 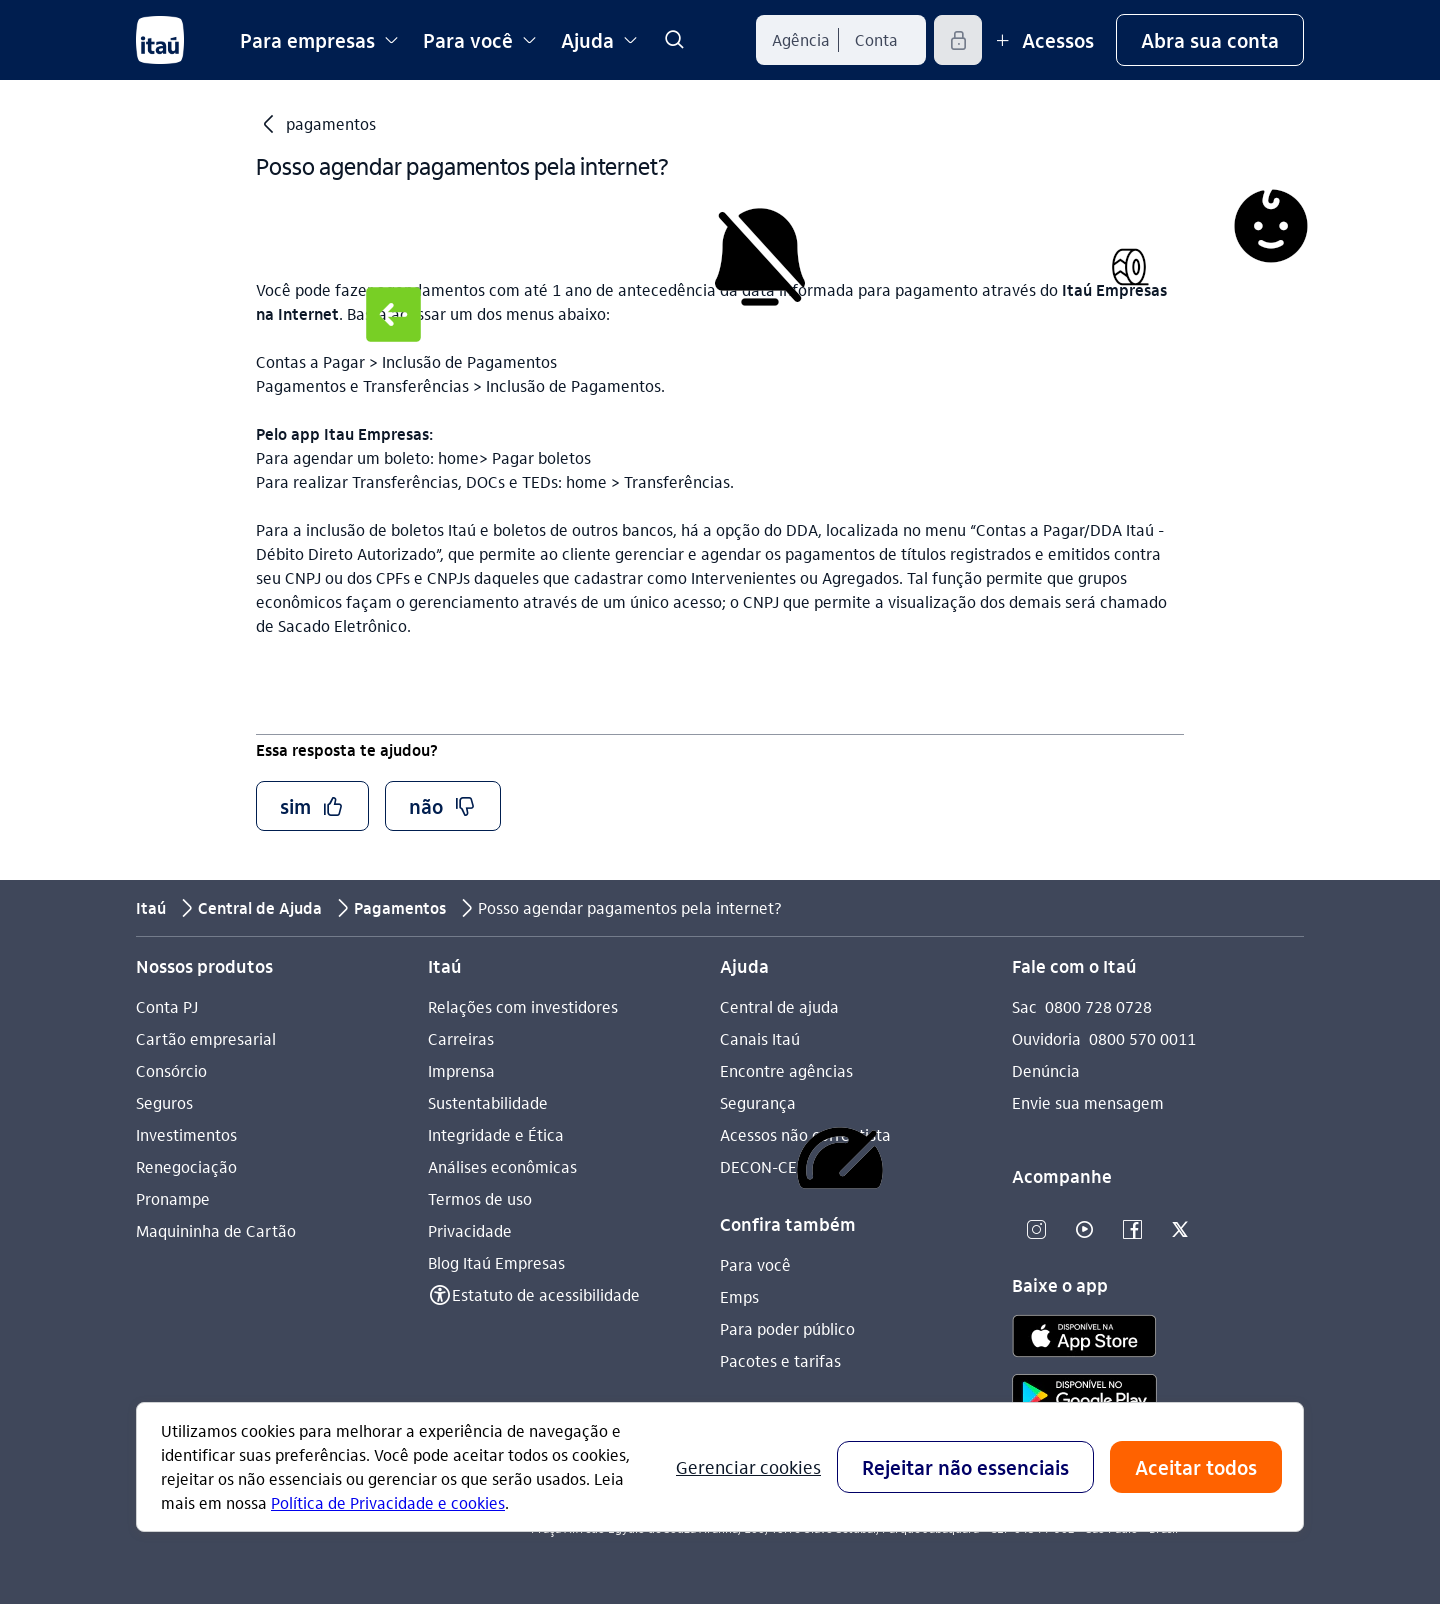 What do you see at coordinates (840, 1161) in the screenshot?
I see `view speed or performance metrics` at bounding box center [840, 1161].